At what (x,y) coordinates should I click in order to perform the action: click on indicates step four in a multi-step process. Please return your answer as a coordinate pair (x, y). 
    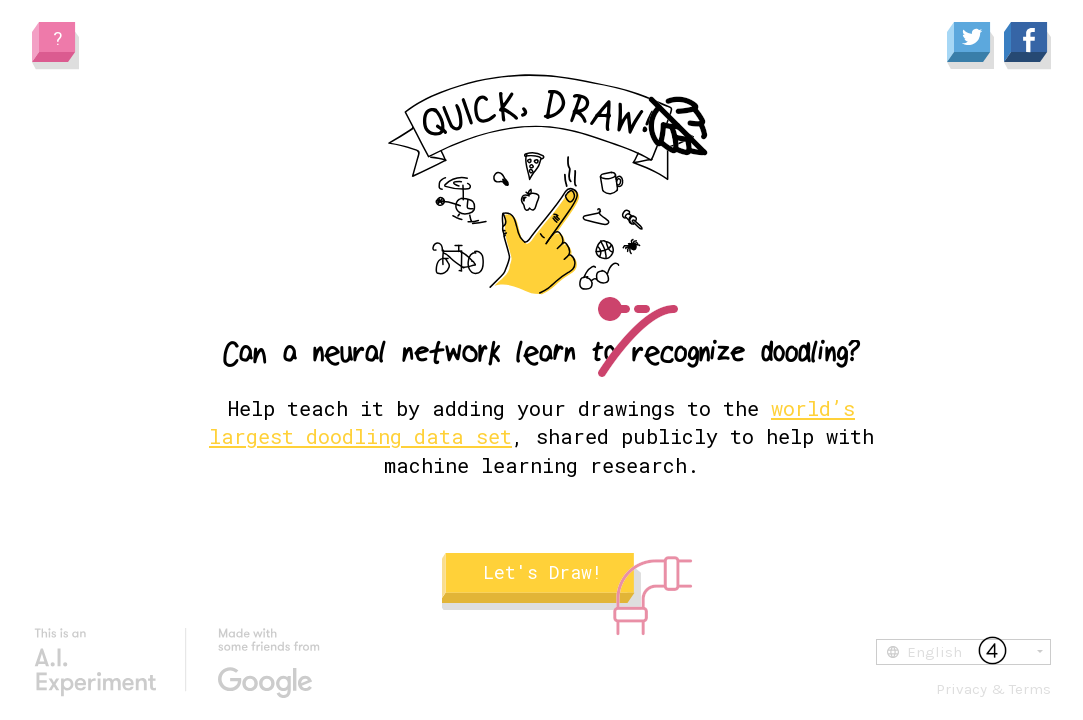
    Looking at the image, I should click on (992, 650).